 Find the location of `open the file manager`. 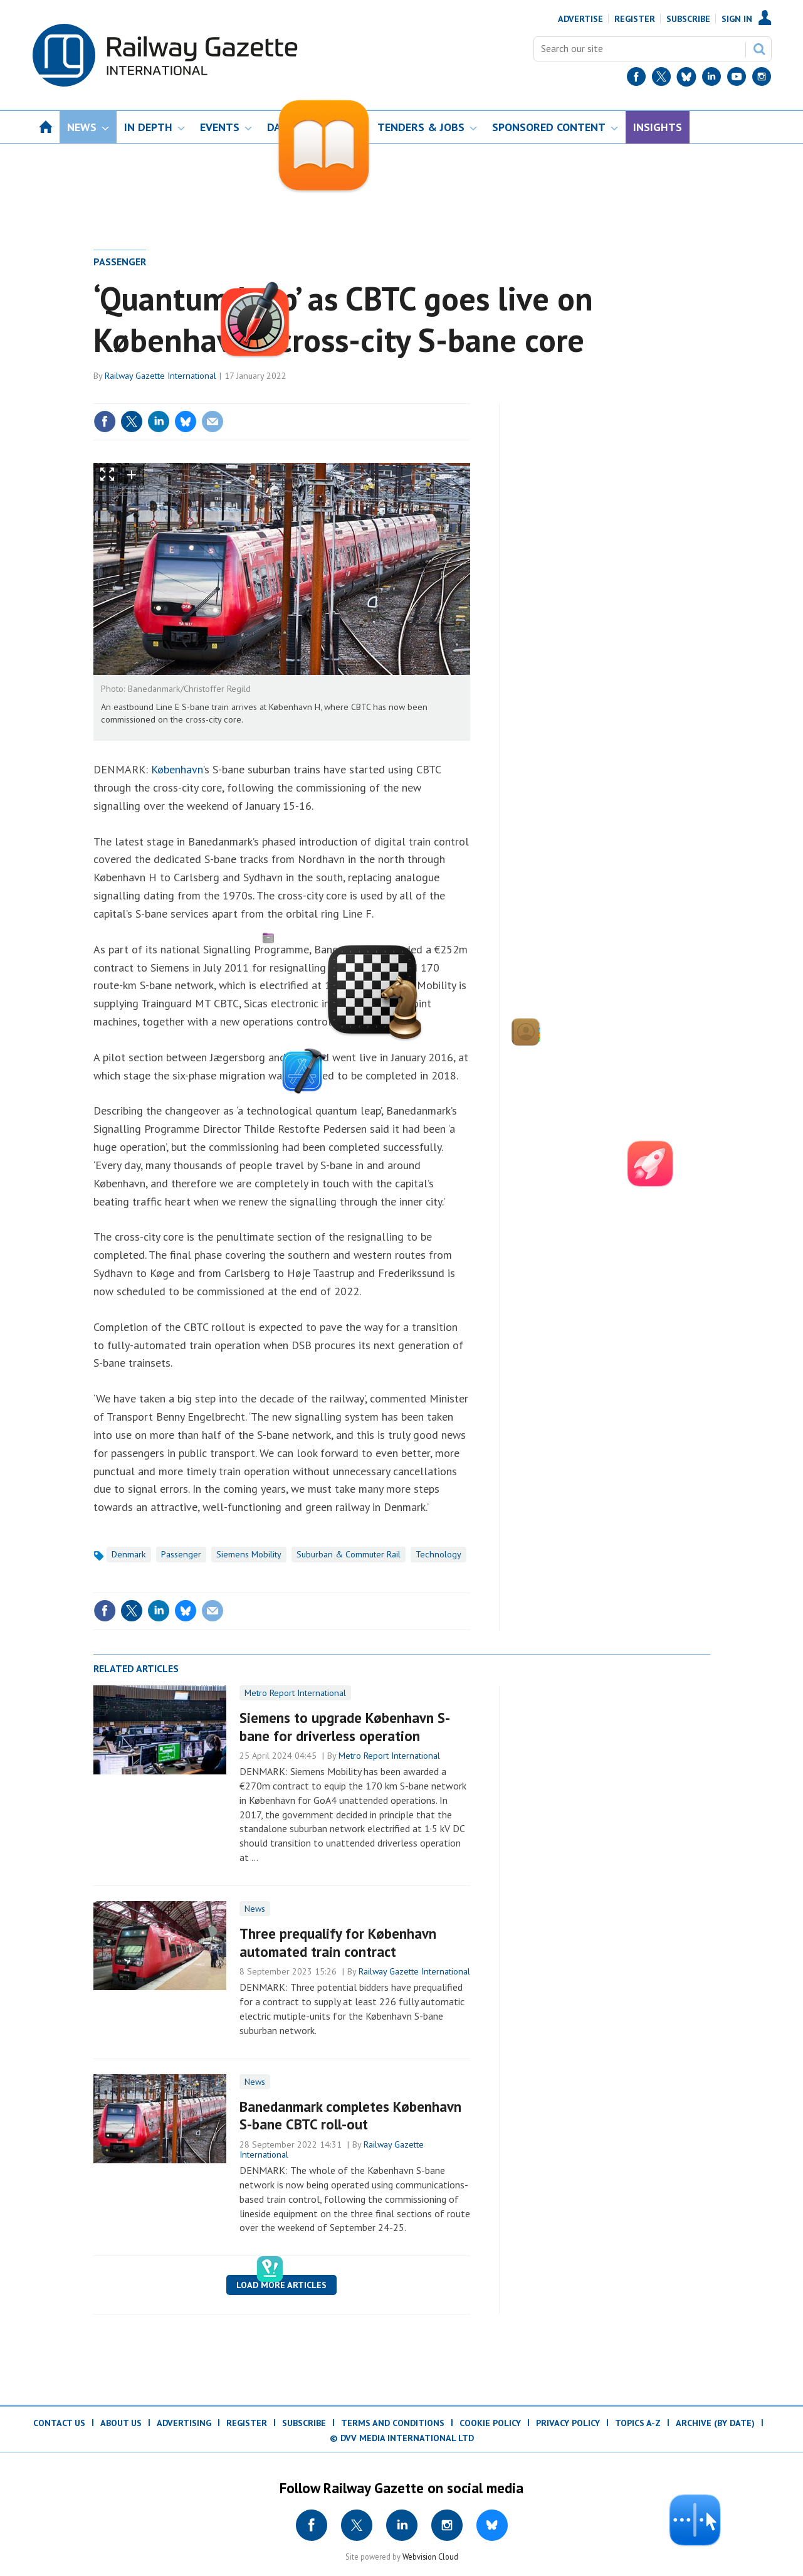

open the file manager is located at coordinates (268, 938).